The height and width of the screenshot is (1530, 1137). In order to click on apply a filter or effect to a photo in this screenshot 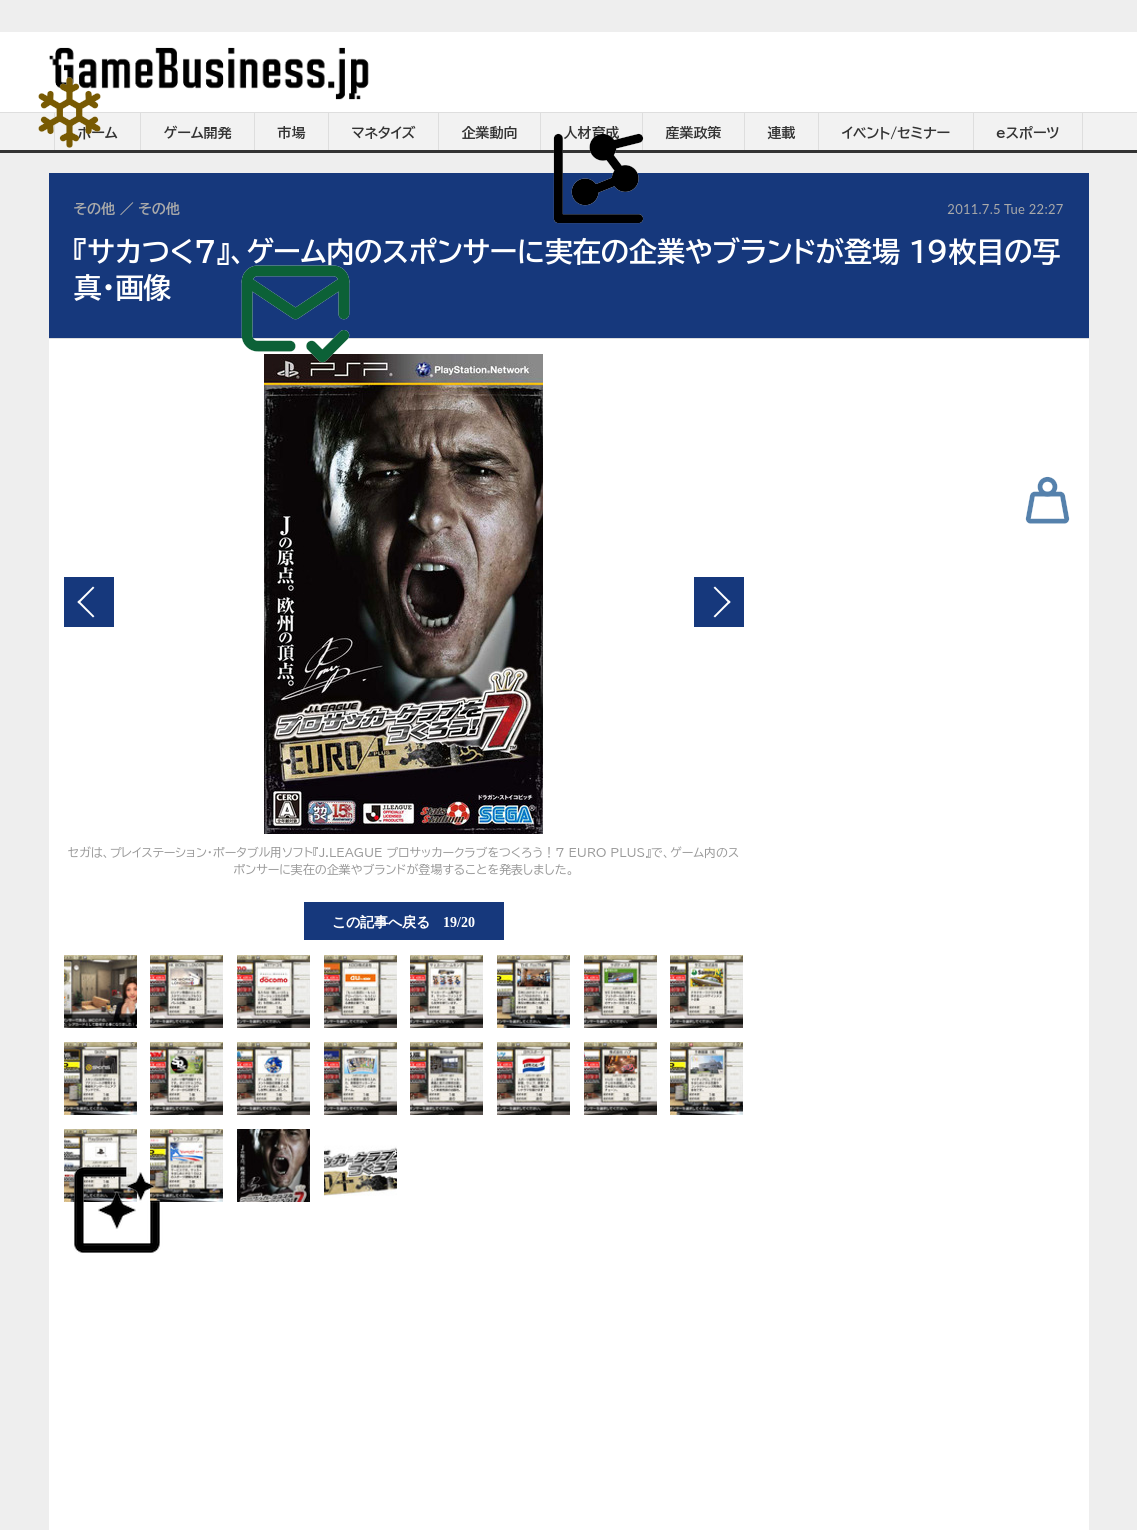, I will do `click(117, 1210)`.